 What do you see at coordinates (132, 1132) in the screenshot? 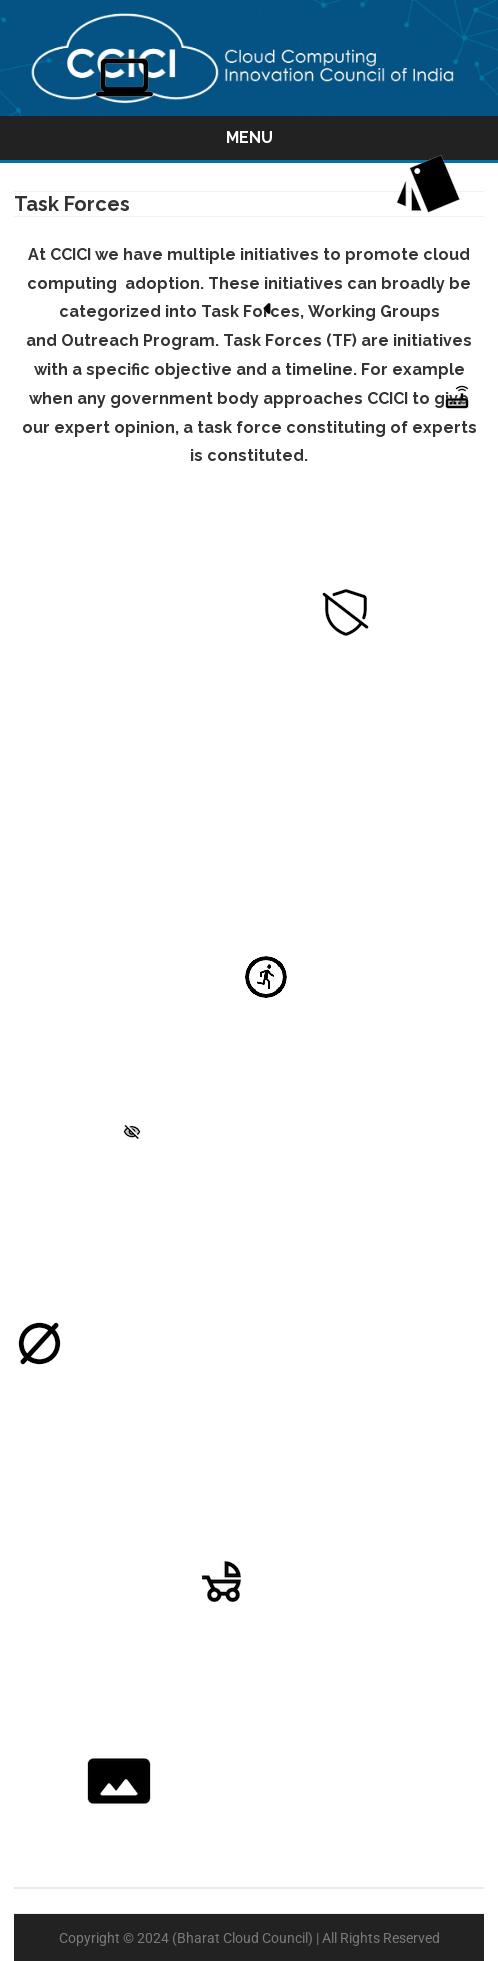
I see `hide password or sensitive content` at bounding box center [132, 1132].